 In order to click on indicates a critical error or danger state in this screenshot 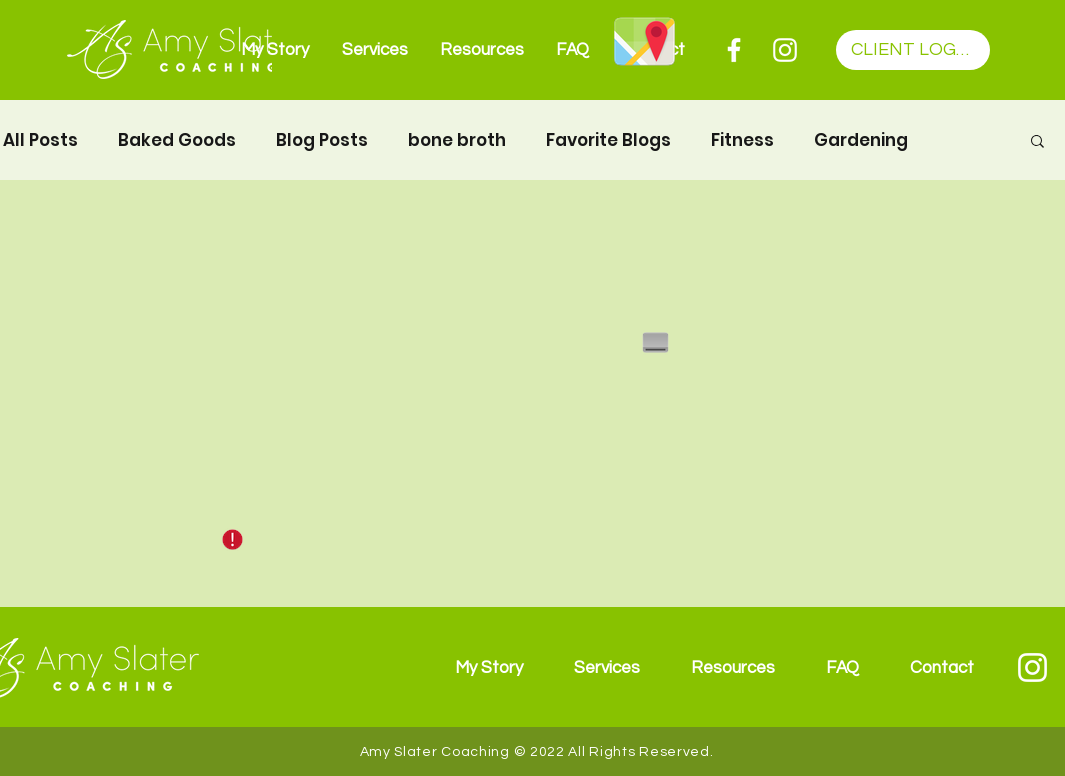, I will do `click(232, 539)`.